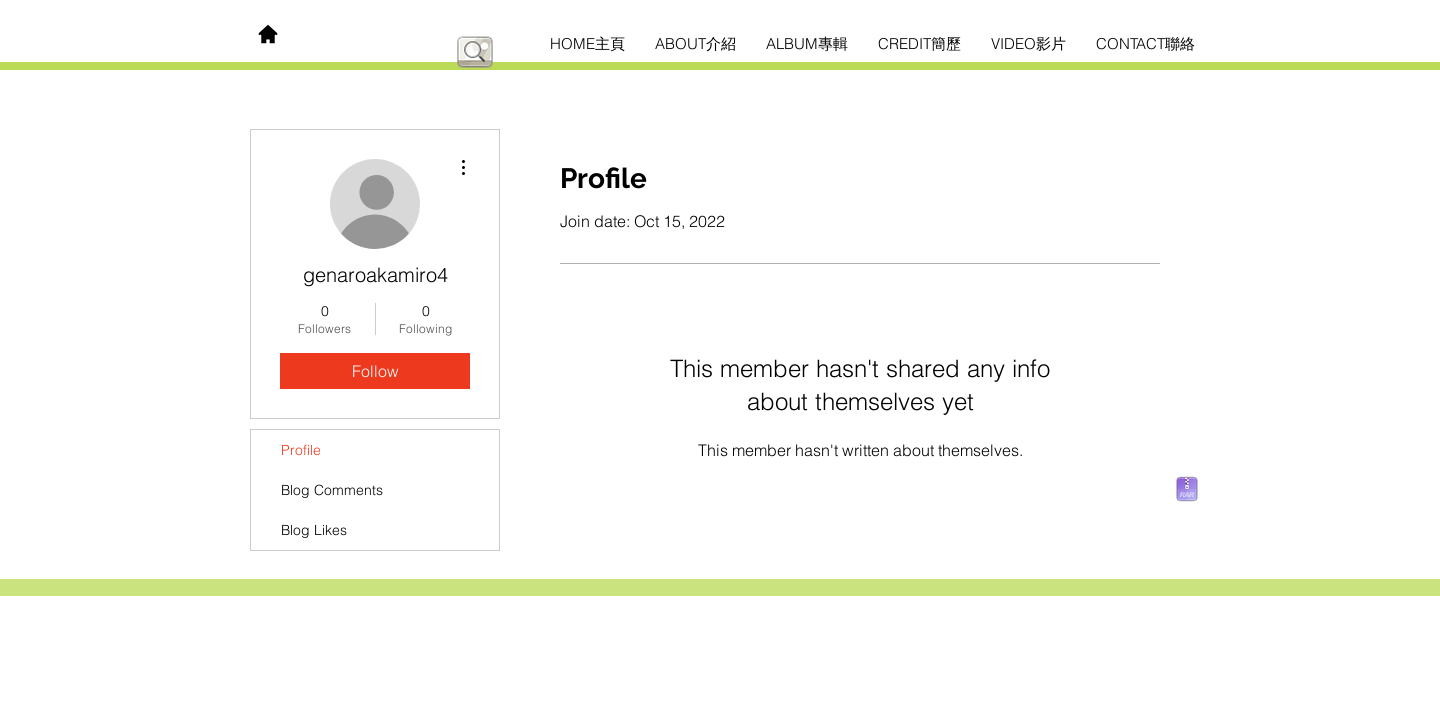 This screenshot has height=720, width=1440. What do you see at coordinates (1187, 489) in the screenshot?
I see `indicates a RAR compressed archive file` at bounding box center [1187, 489].